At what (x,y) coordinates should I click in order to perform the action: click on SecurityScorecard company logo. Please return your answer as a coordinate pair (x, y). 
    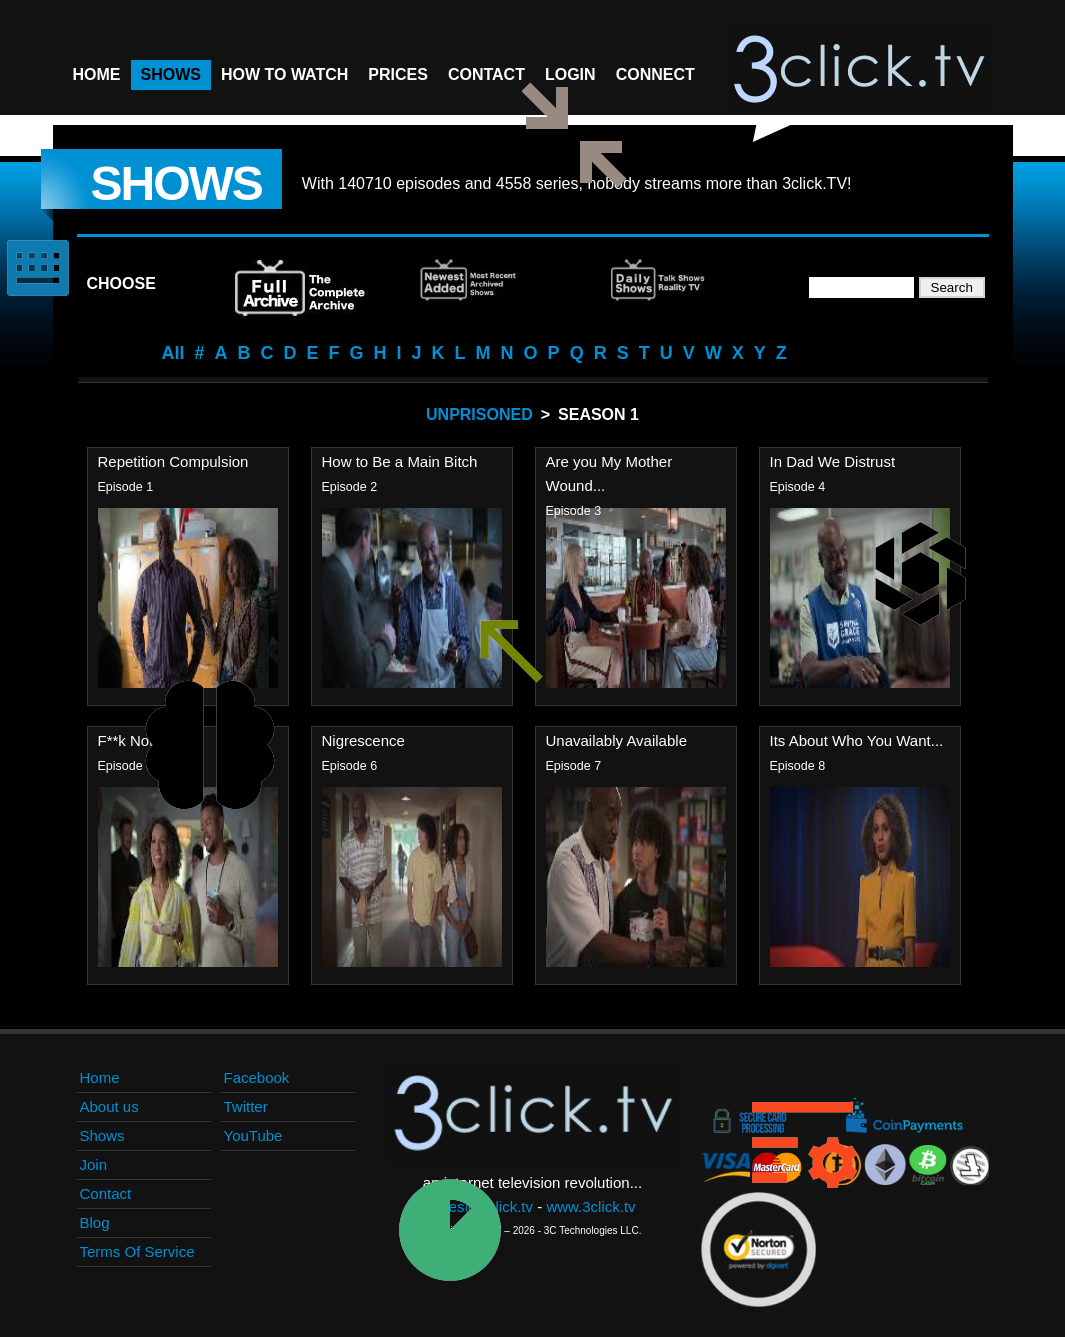
    Looking at the image, I should click on (920, 573).